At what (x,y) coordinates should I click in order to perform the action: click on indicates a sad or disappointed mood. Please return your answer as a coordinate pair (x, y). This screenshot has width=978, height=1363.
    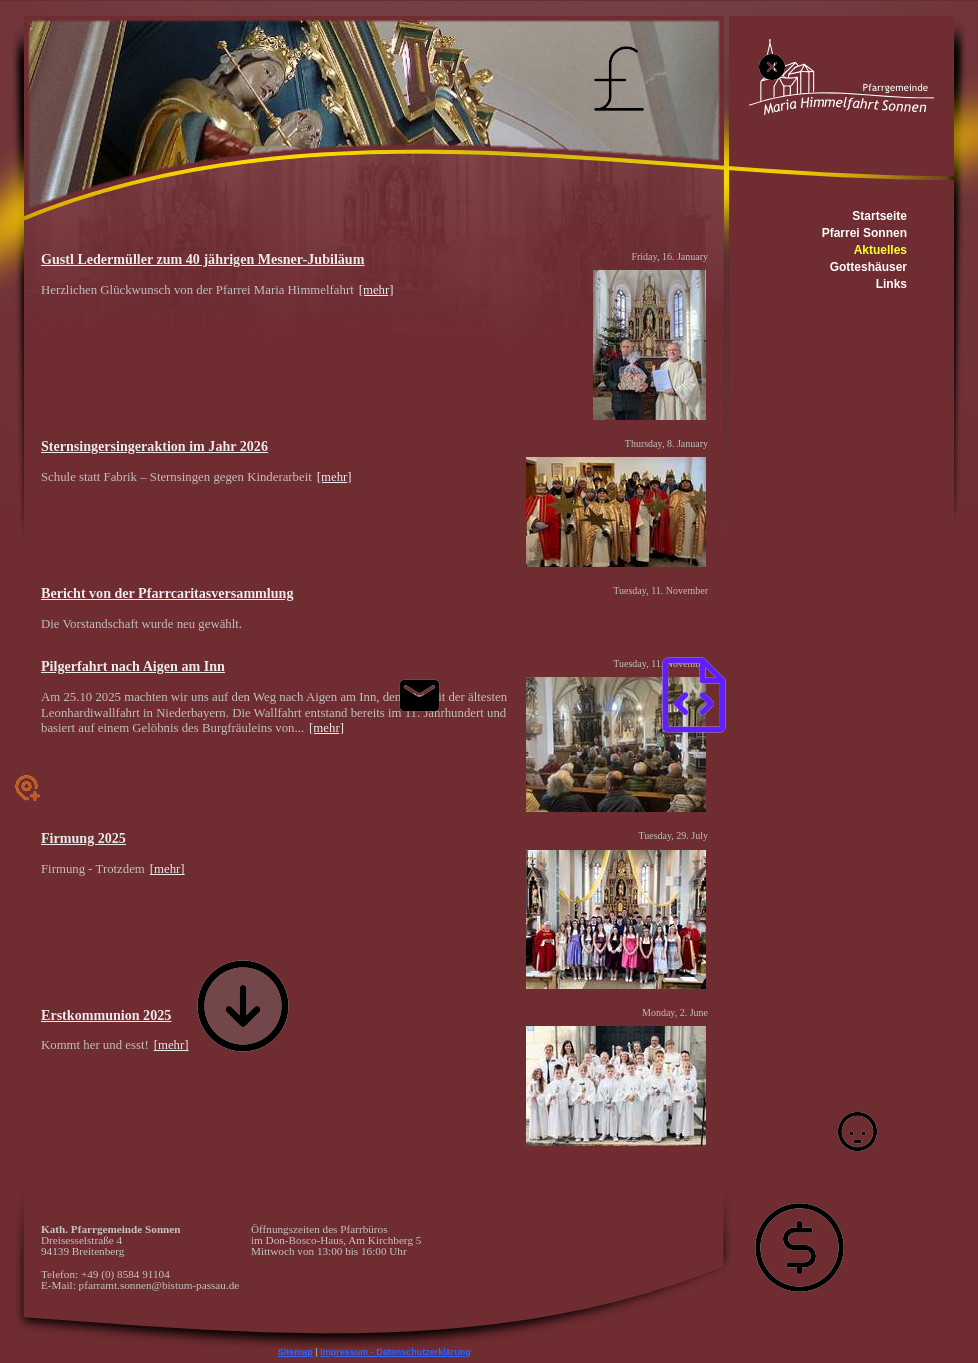
    Looking at the image, I should click on (857, 1131).